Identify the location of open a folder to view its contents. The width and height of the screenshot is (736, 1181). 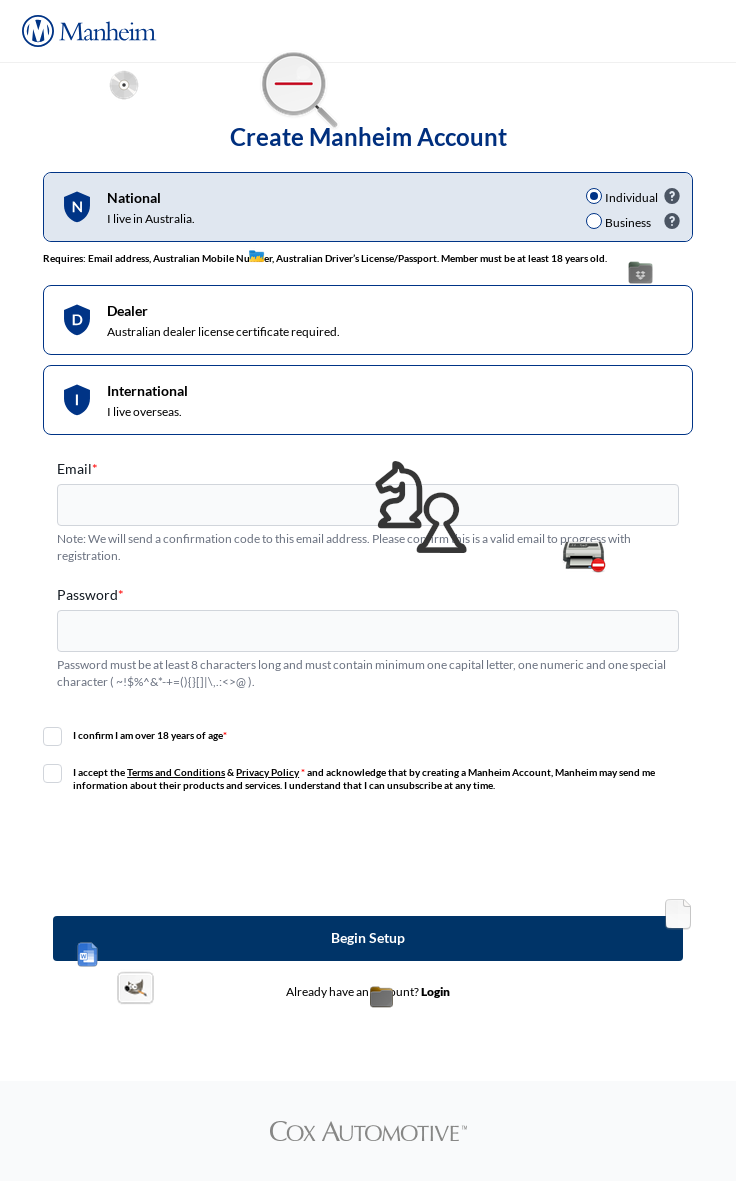
(381, 996).